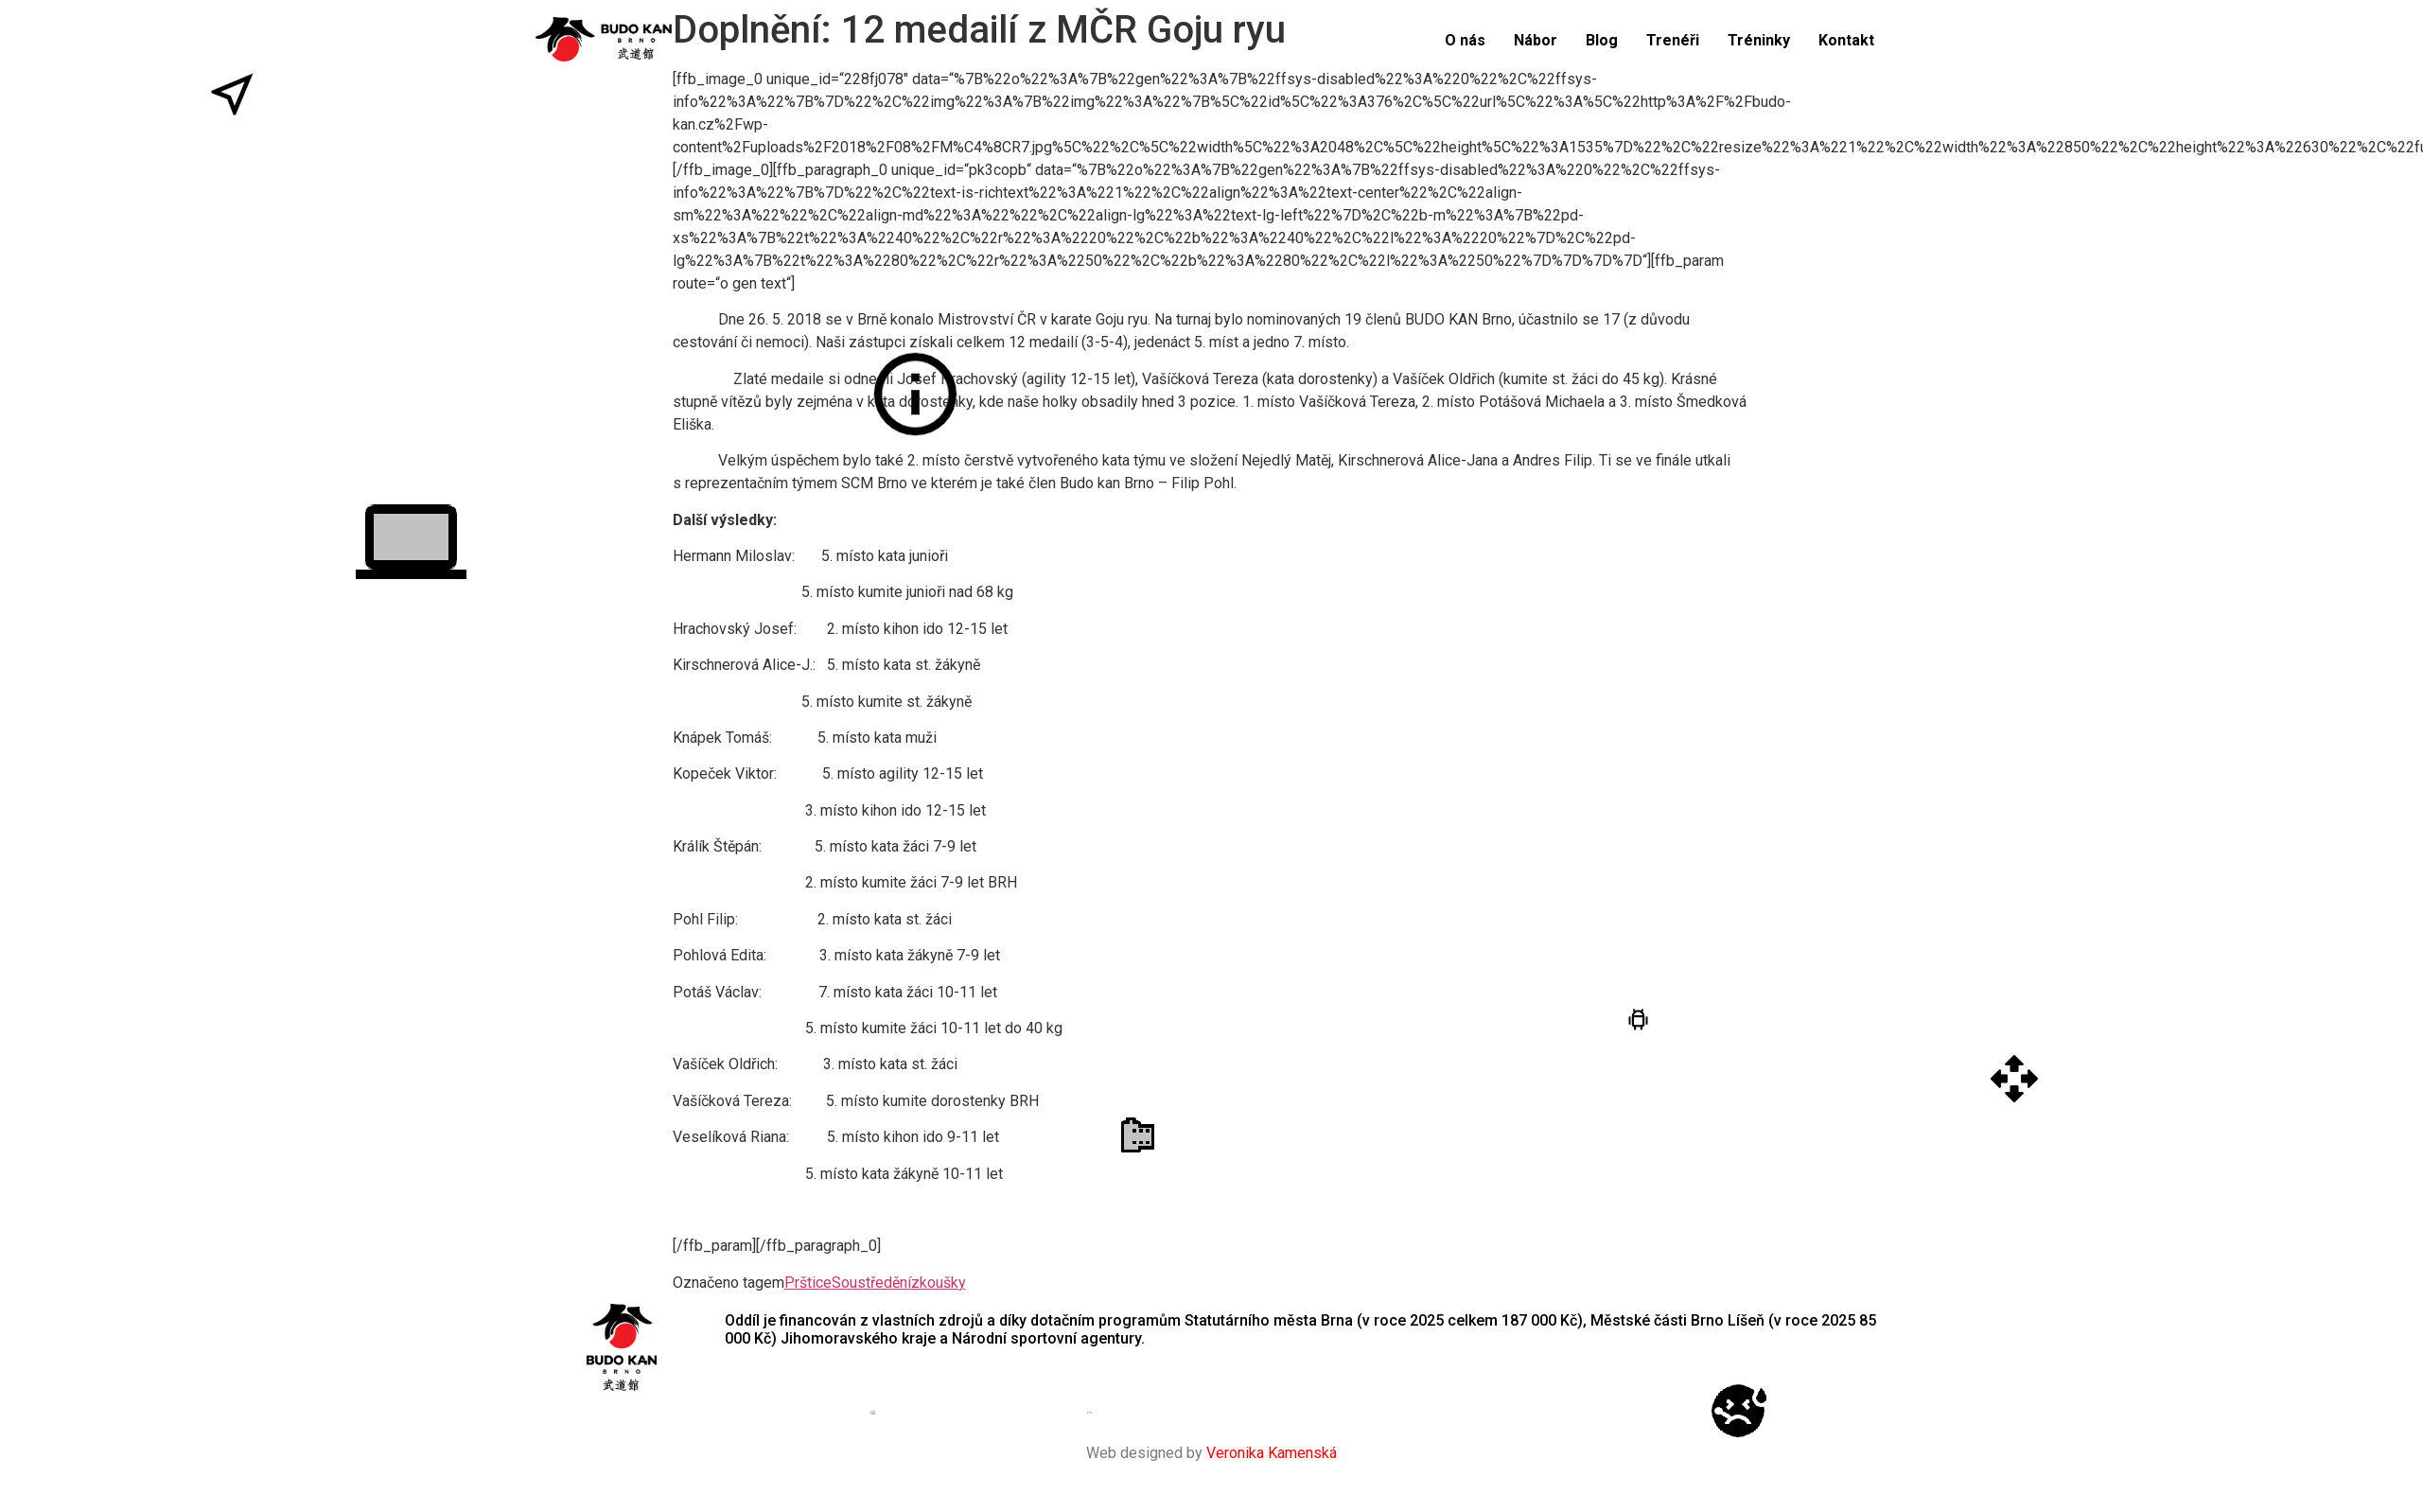 This screenshot has height=1512, width=2423. I want to click on report feeling unwell or sick, so click(1738, 1411).